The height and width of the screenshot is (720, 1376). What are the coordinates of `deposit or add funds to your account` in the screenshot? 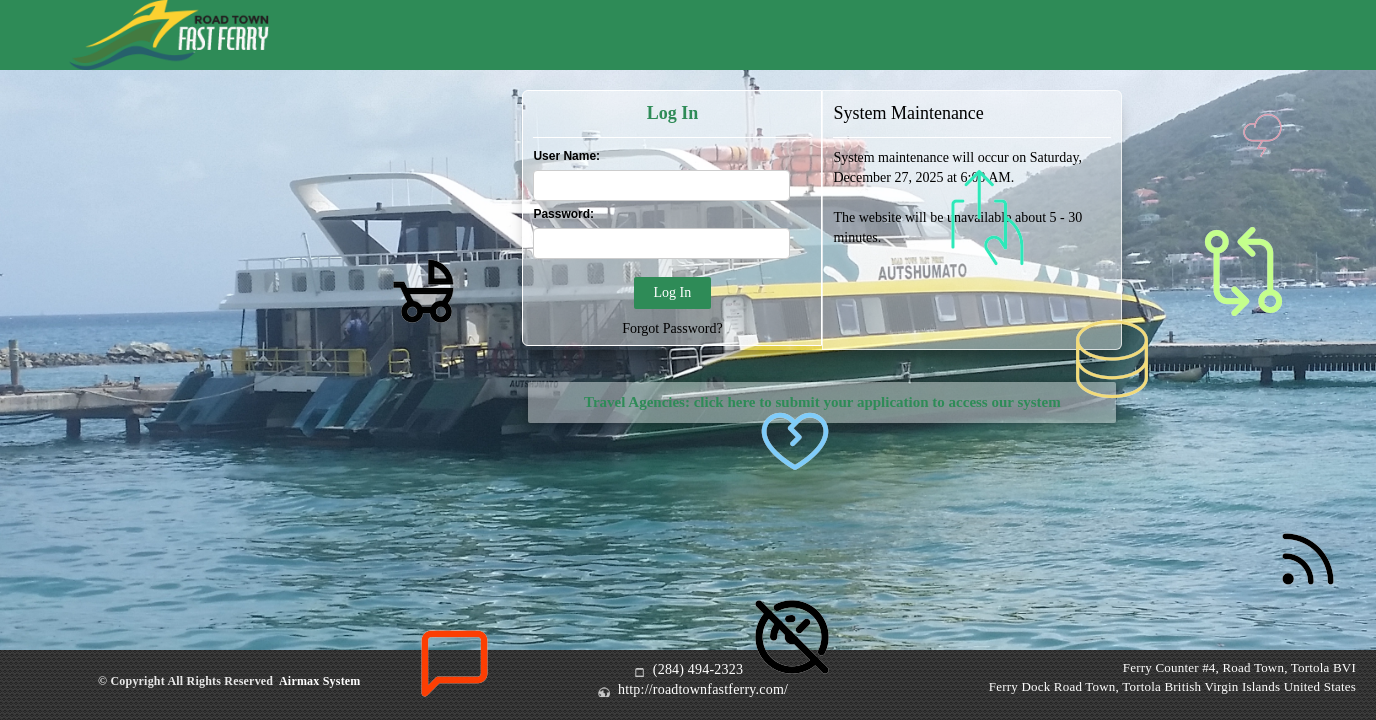 It's located at (982, 217).